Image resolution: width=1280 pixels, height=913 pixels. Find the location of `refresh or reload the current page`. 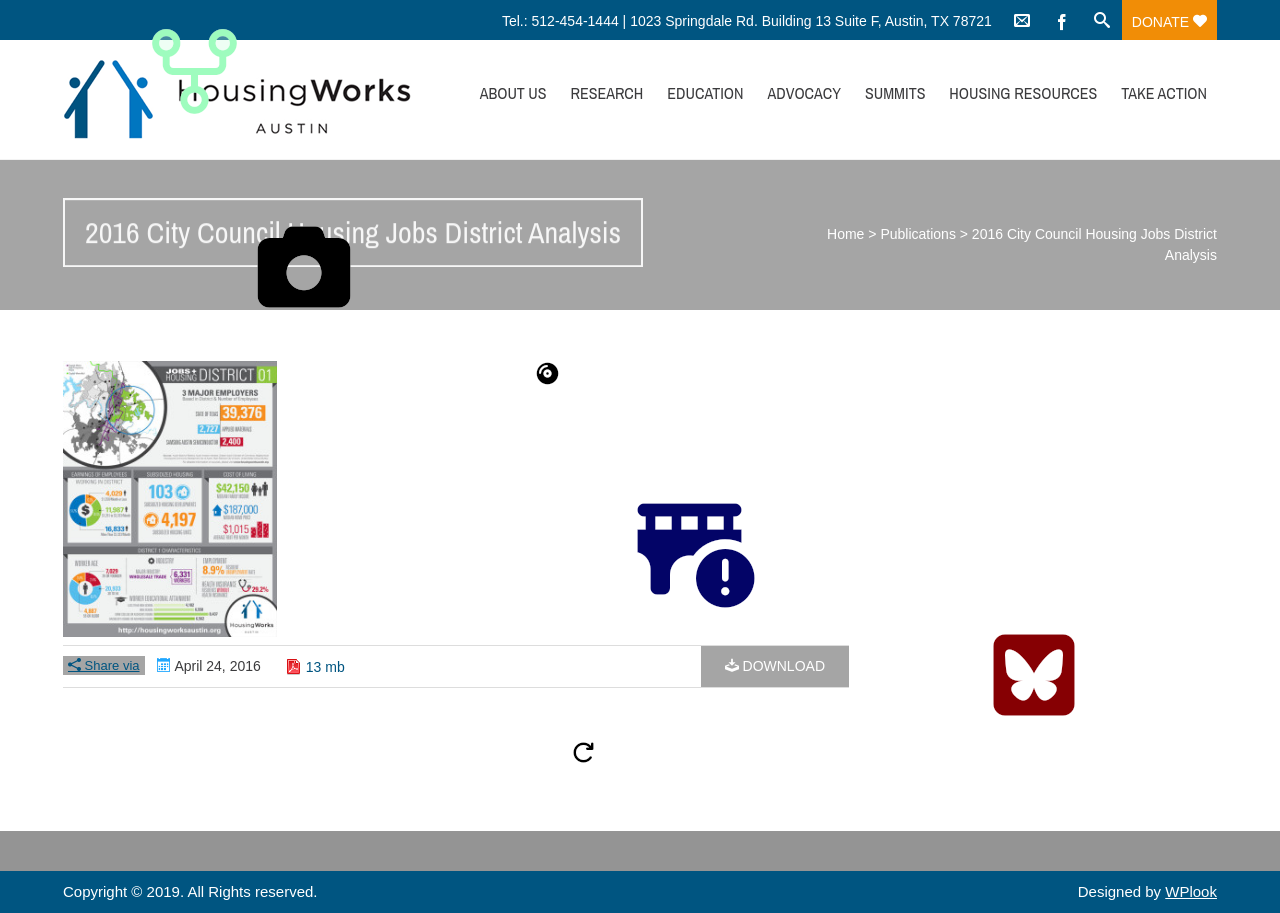

refresh or reload the current page is located at coordinates (583, 752).